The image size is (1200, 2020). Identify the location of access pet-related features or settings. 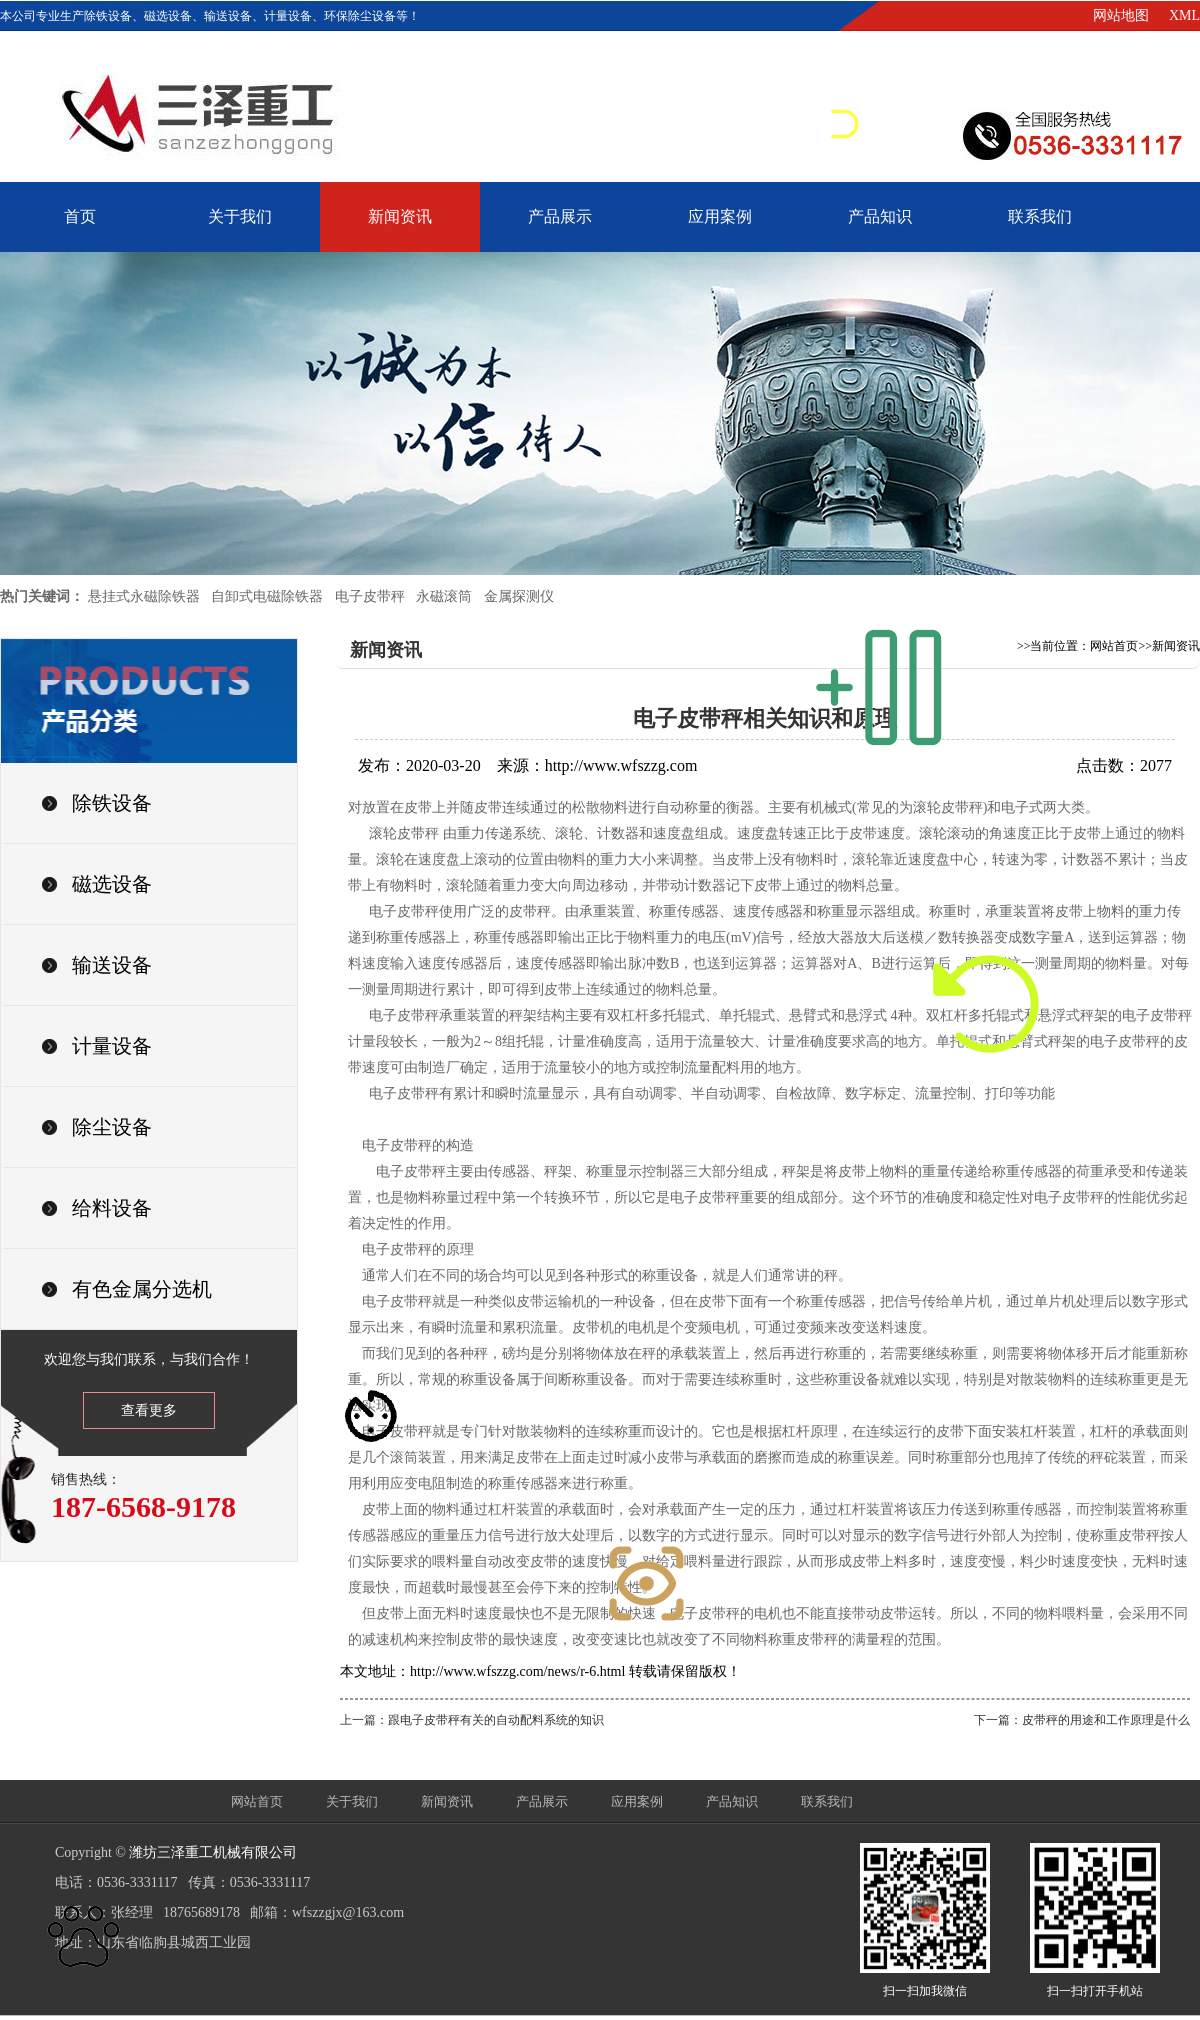
(83, 1936).